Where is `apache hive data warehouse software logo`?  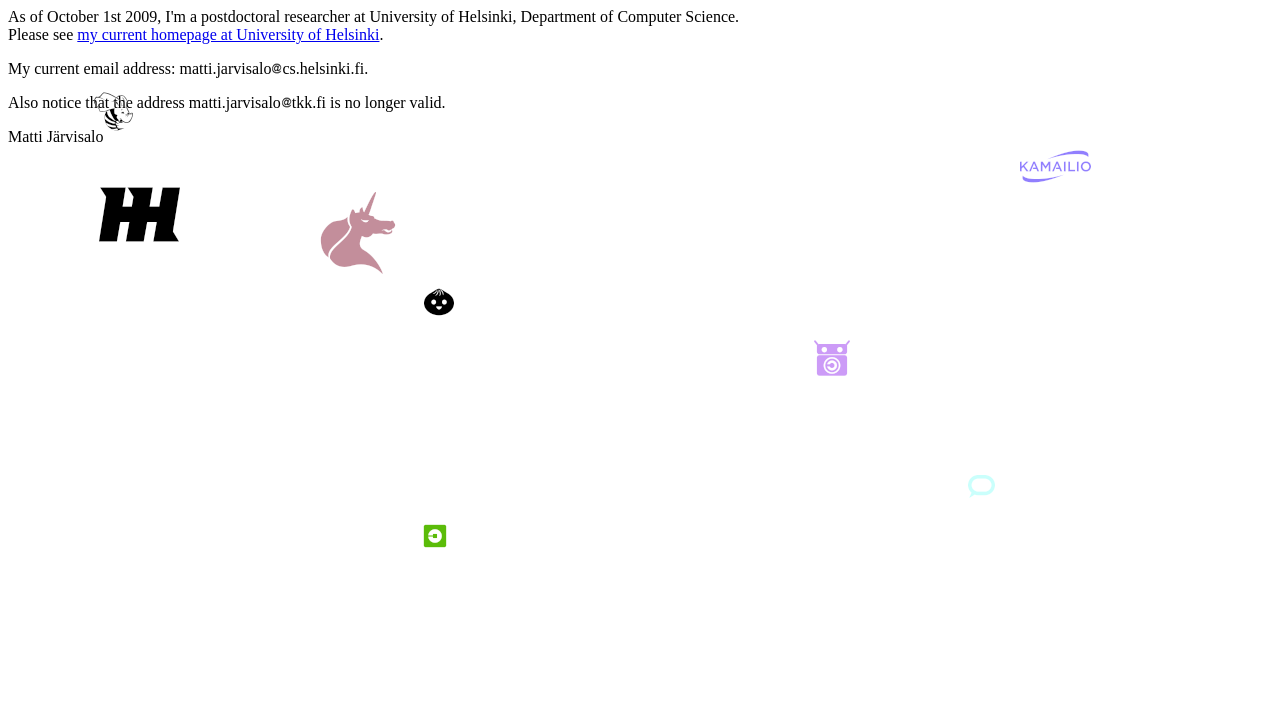
apache hive data warehouse software logo is located at coordinates (113, 111).